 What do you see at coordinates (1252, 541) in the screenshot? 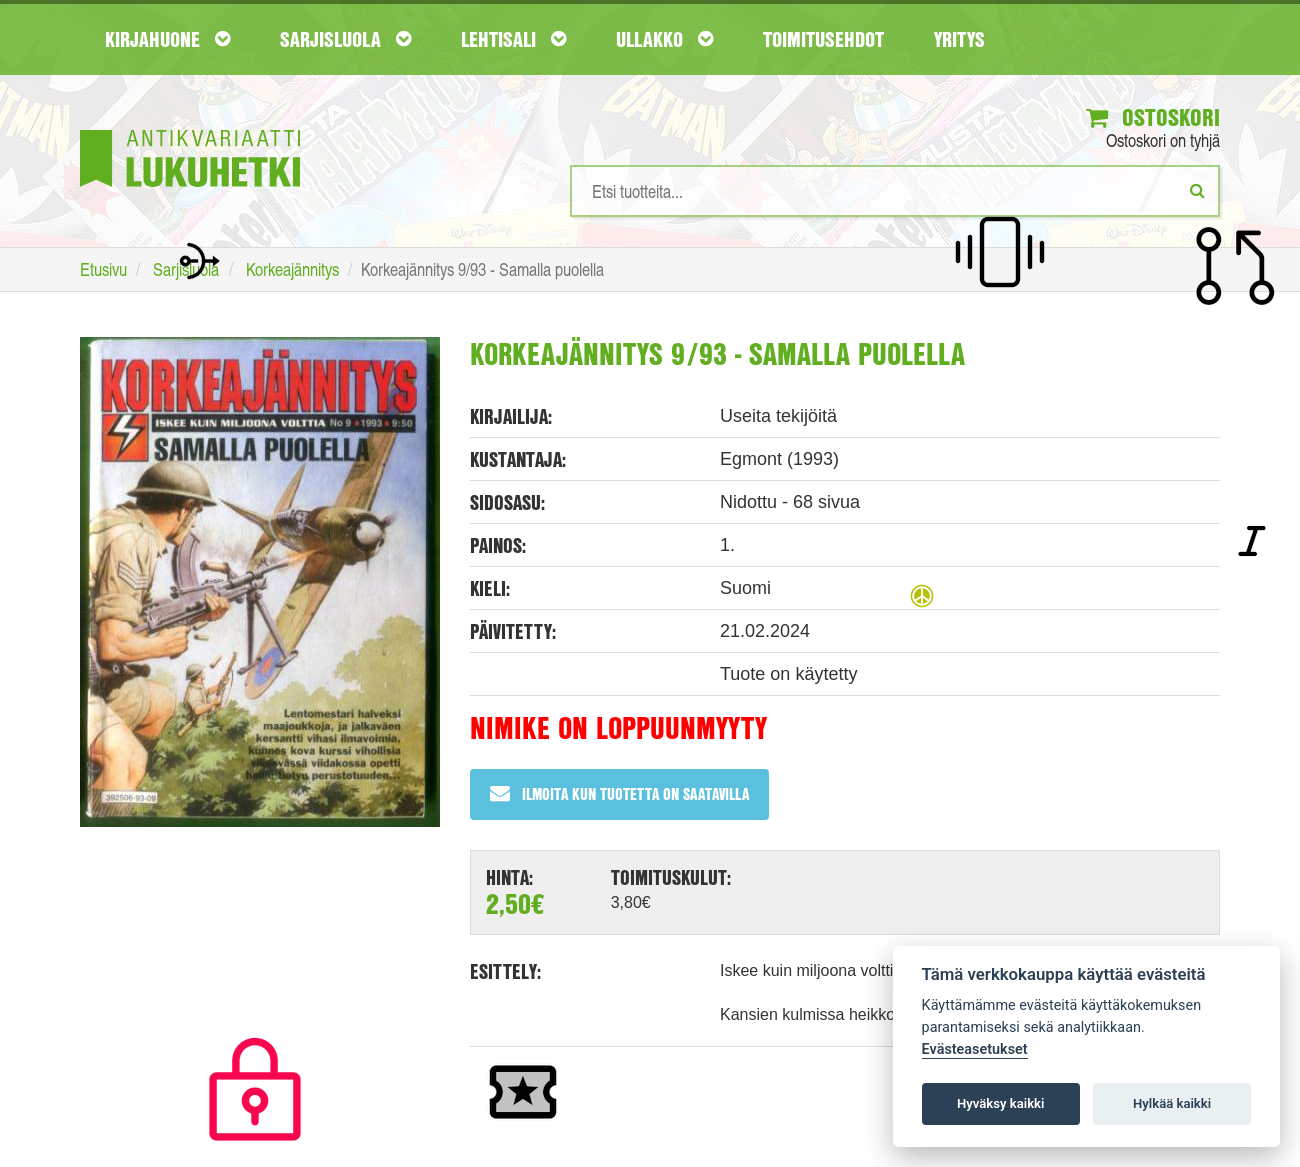
I see `apply italic formatting to selected text` at bounding box center [1252, 541].